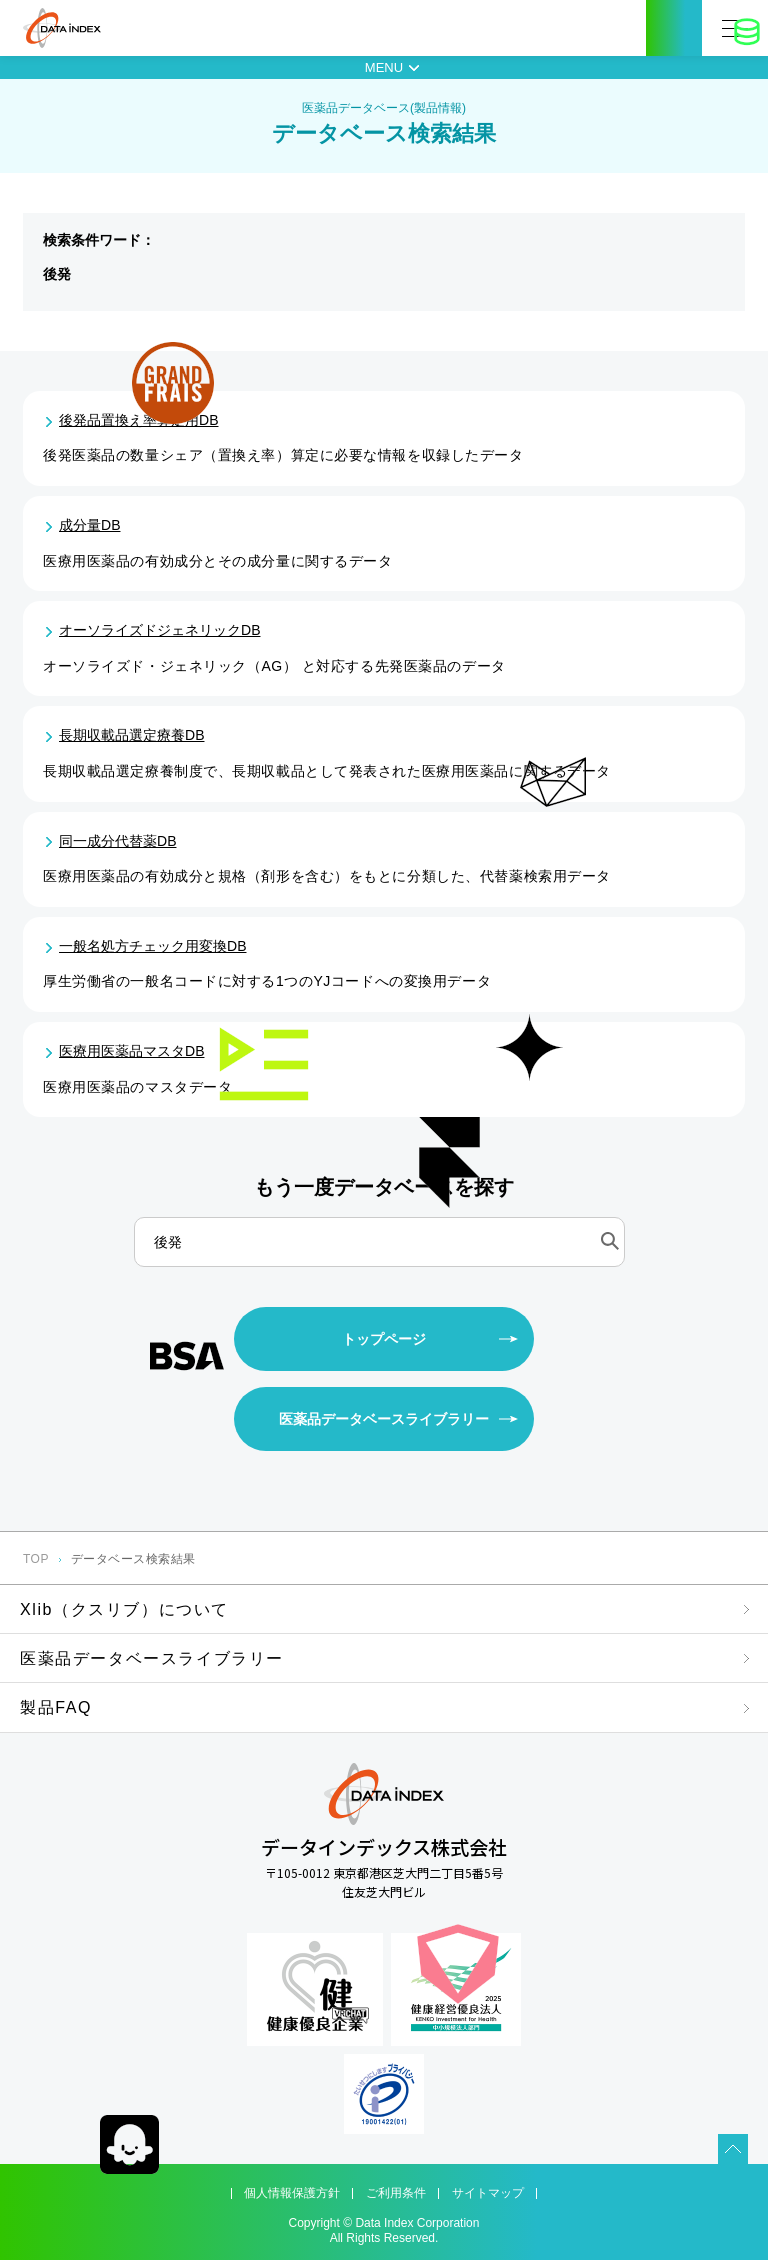  Describe the element at coordinates (187, 1356) in the screenshot. I see `buysellads company logo` at that location.